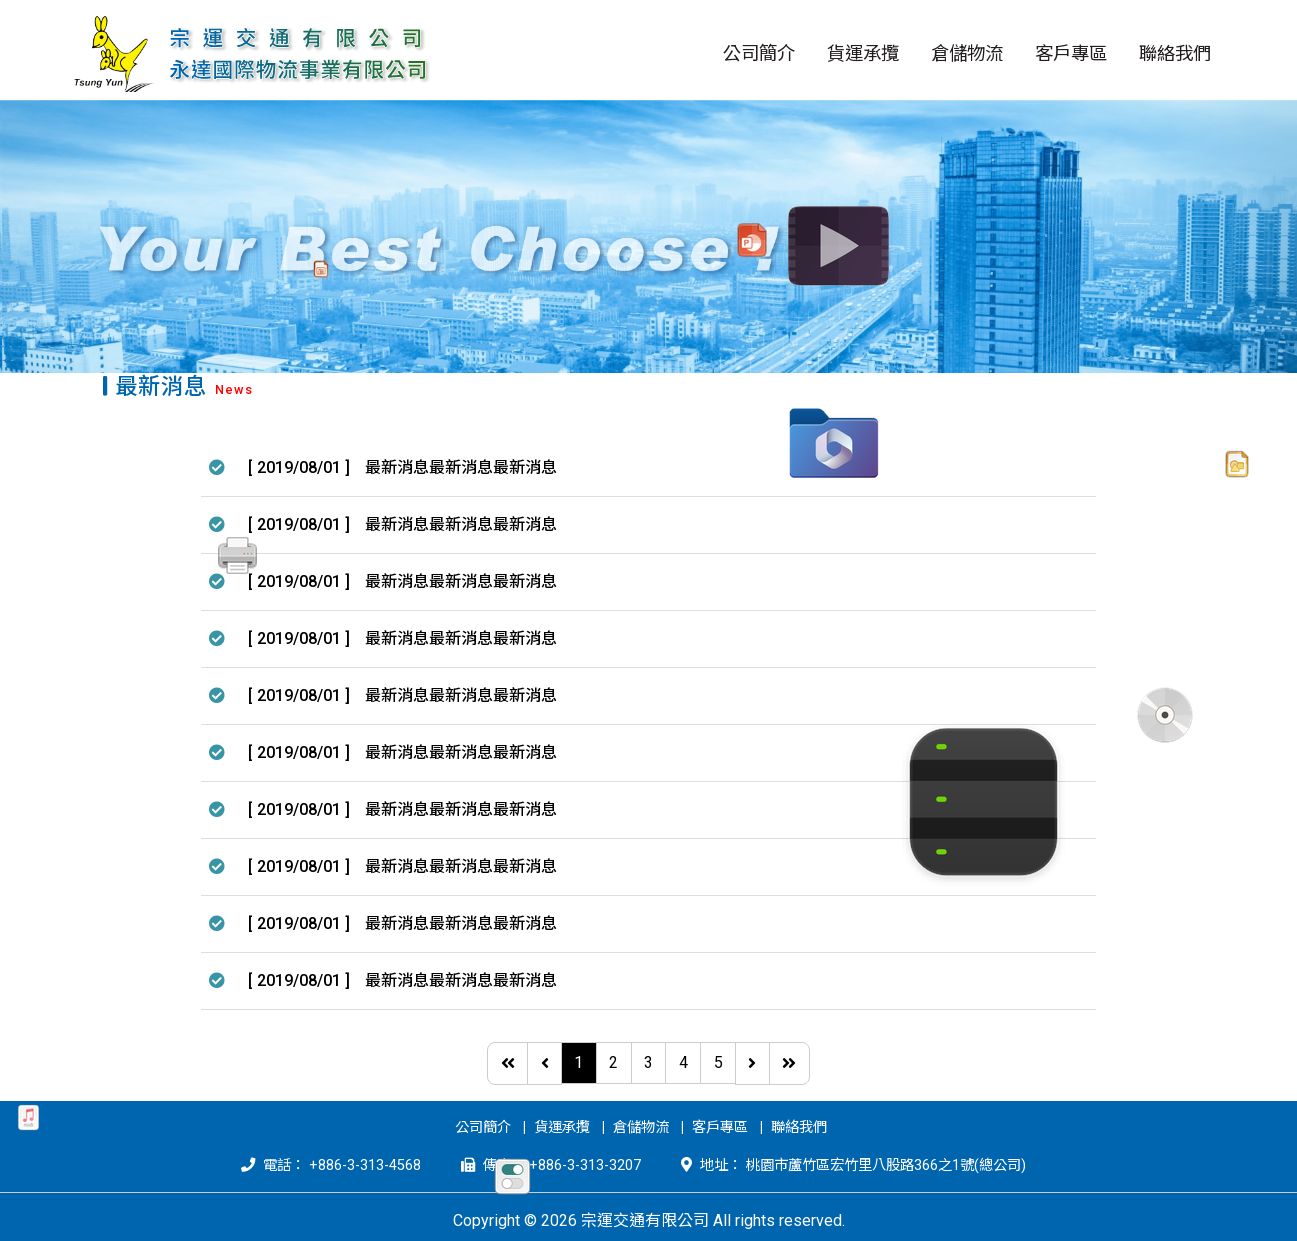 Image resolution: width=1297 pixels, height=1241 pixels. What do you see at coordinates (1237, 464) in the screenshot?
I see `open a graphics template file` at bounding box center [1237, 464].